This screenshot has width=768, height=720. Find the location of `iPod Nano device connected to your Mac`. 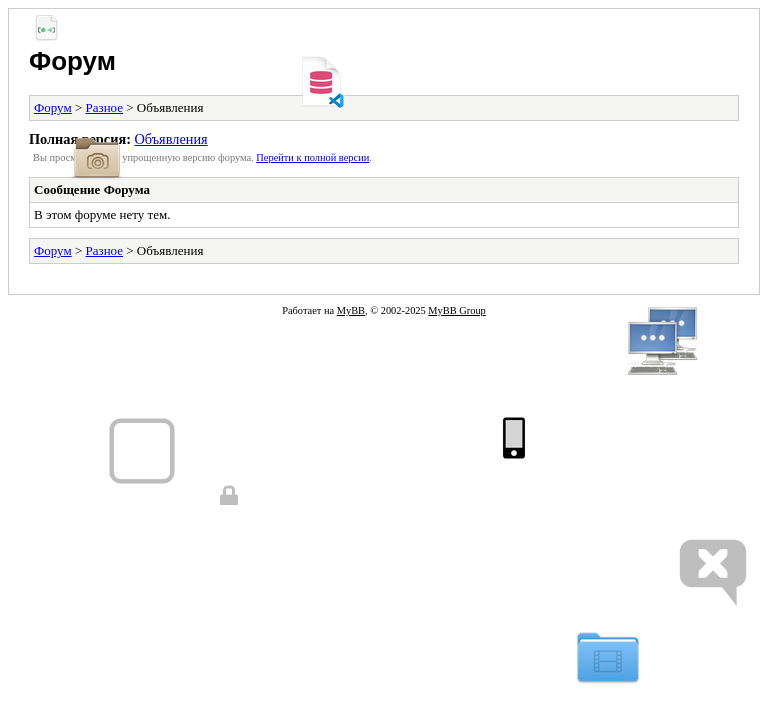

iPod Nano device connected to your Mac is located at coordinates (514, 438).